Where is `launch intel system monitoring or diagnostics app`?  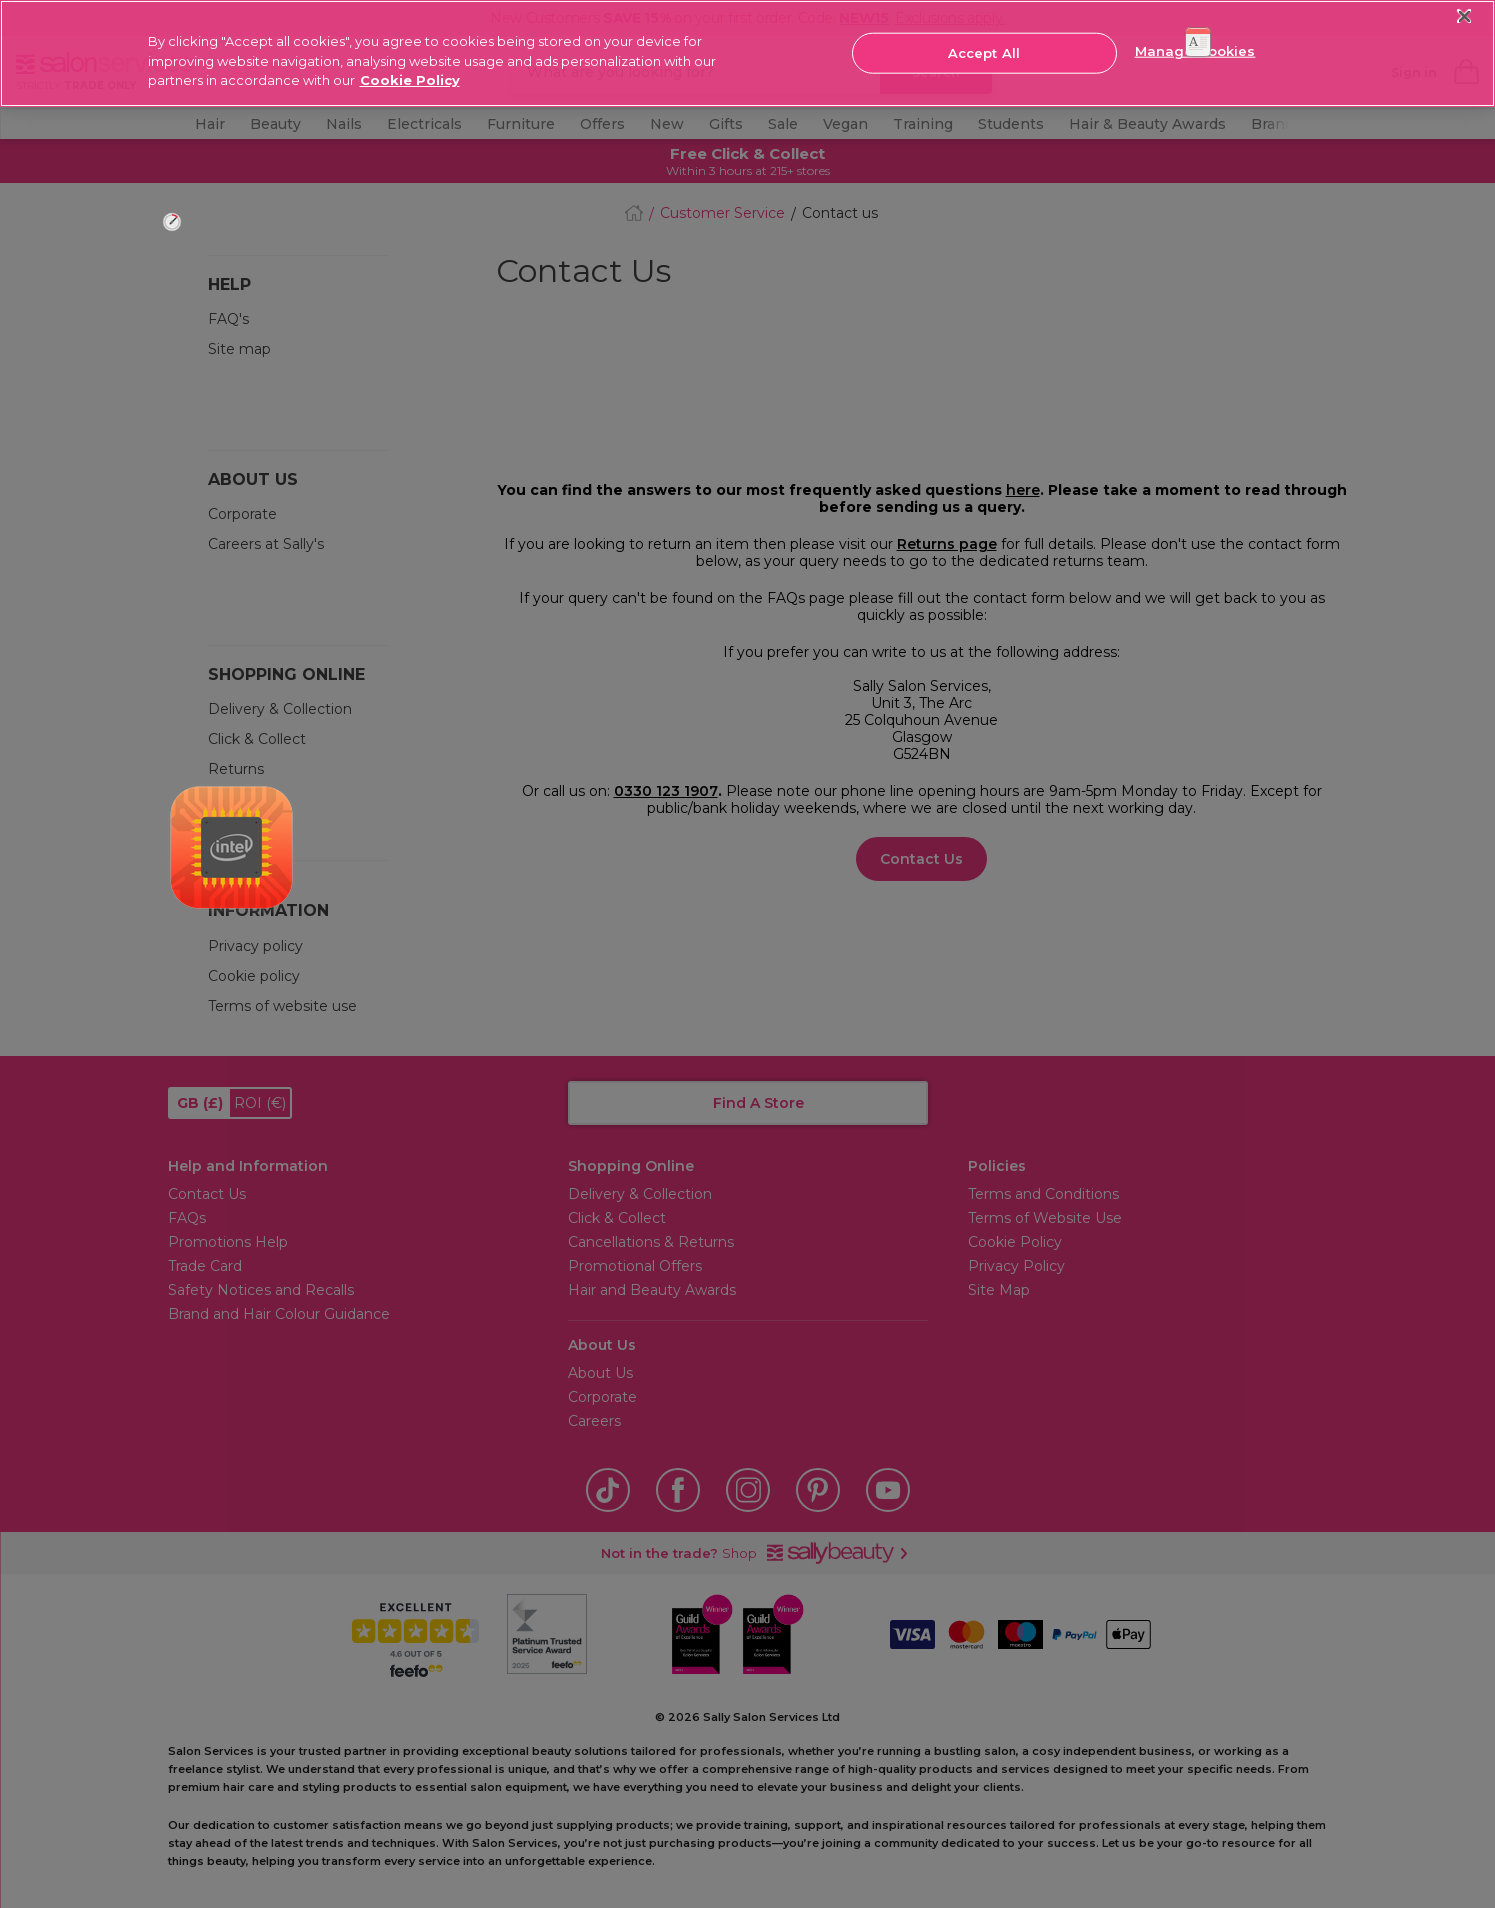
launch intel system monitoring or diagnostics app is located at coordinates (231, 847).